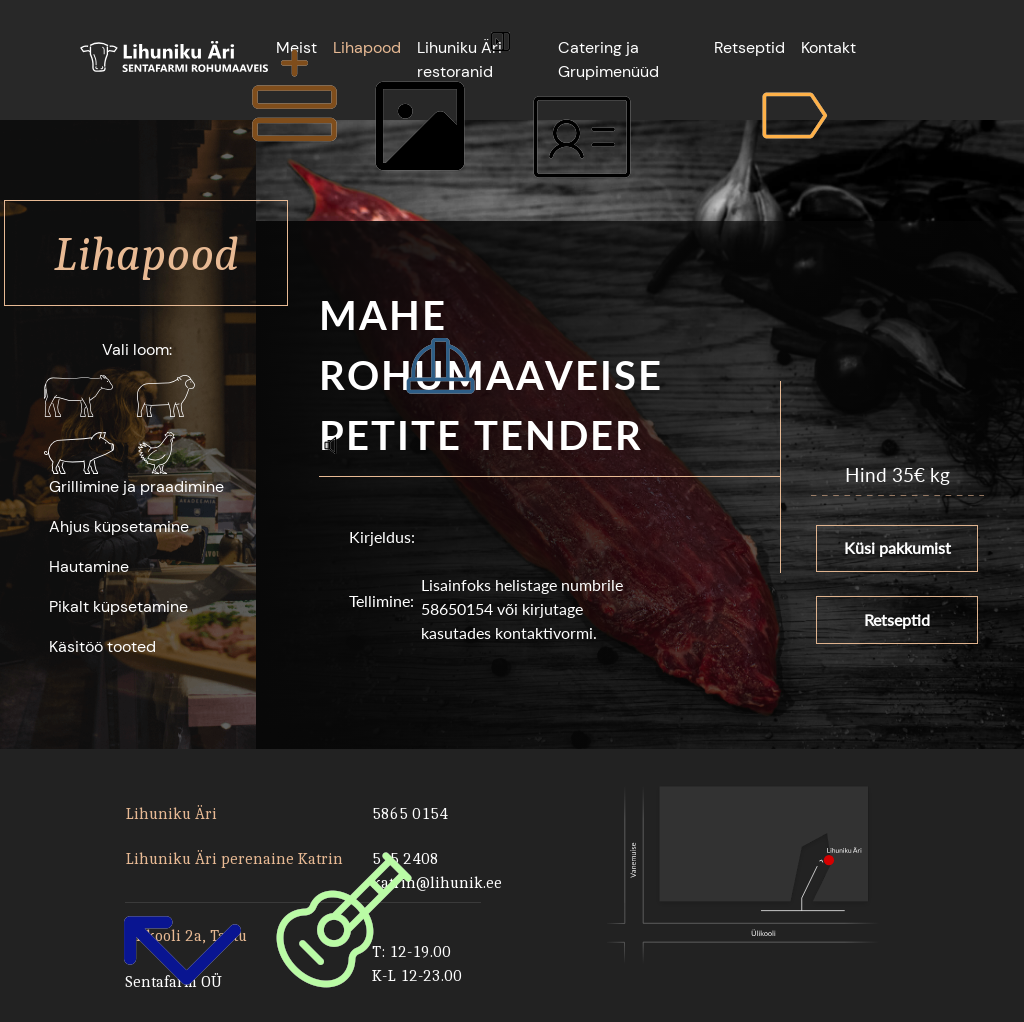  I want to click on add a new row above, so click(294, 102).